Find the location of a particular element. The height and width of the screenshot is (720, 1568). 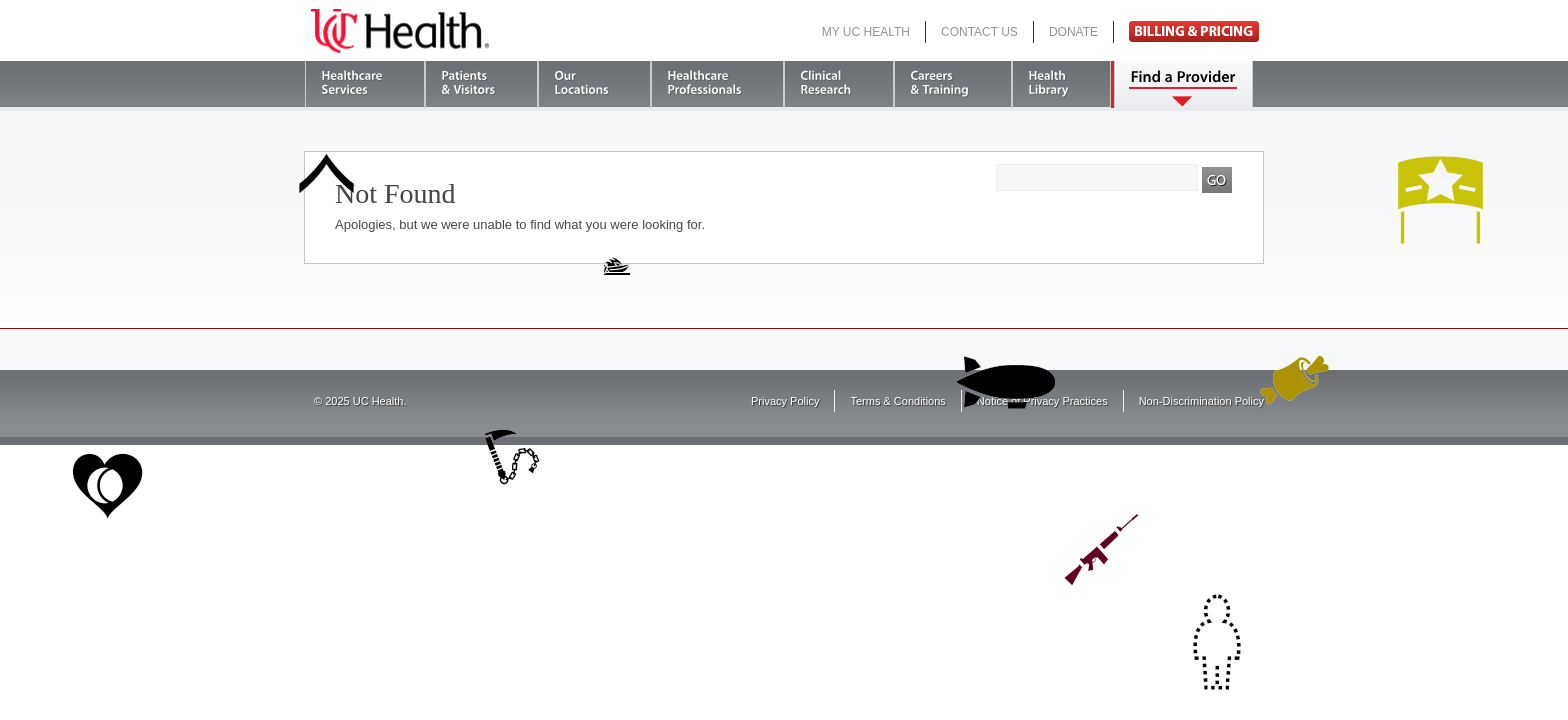

view featured or starred content is located at coordinates (1440, 199).